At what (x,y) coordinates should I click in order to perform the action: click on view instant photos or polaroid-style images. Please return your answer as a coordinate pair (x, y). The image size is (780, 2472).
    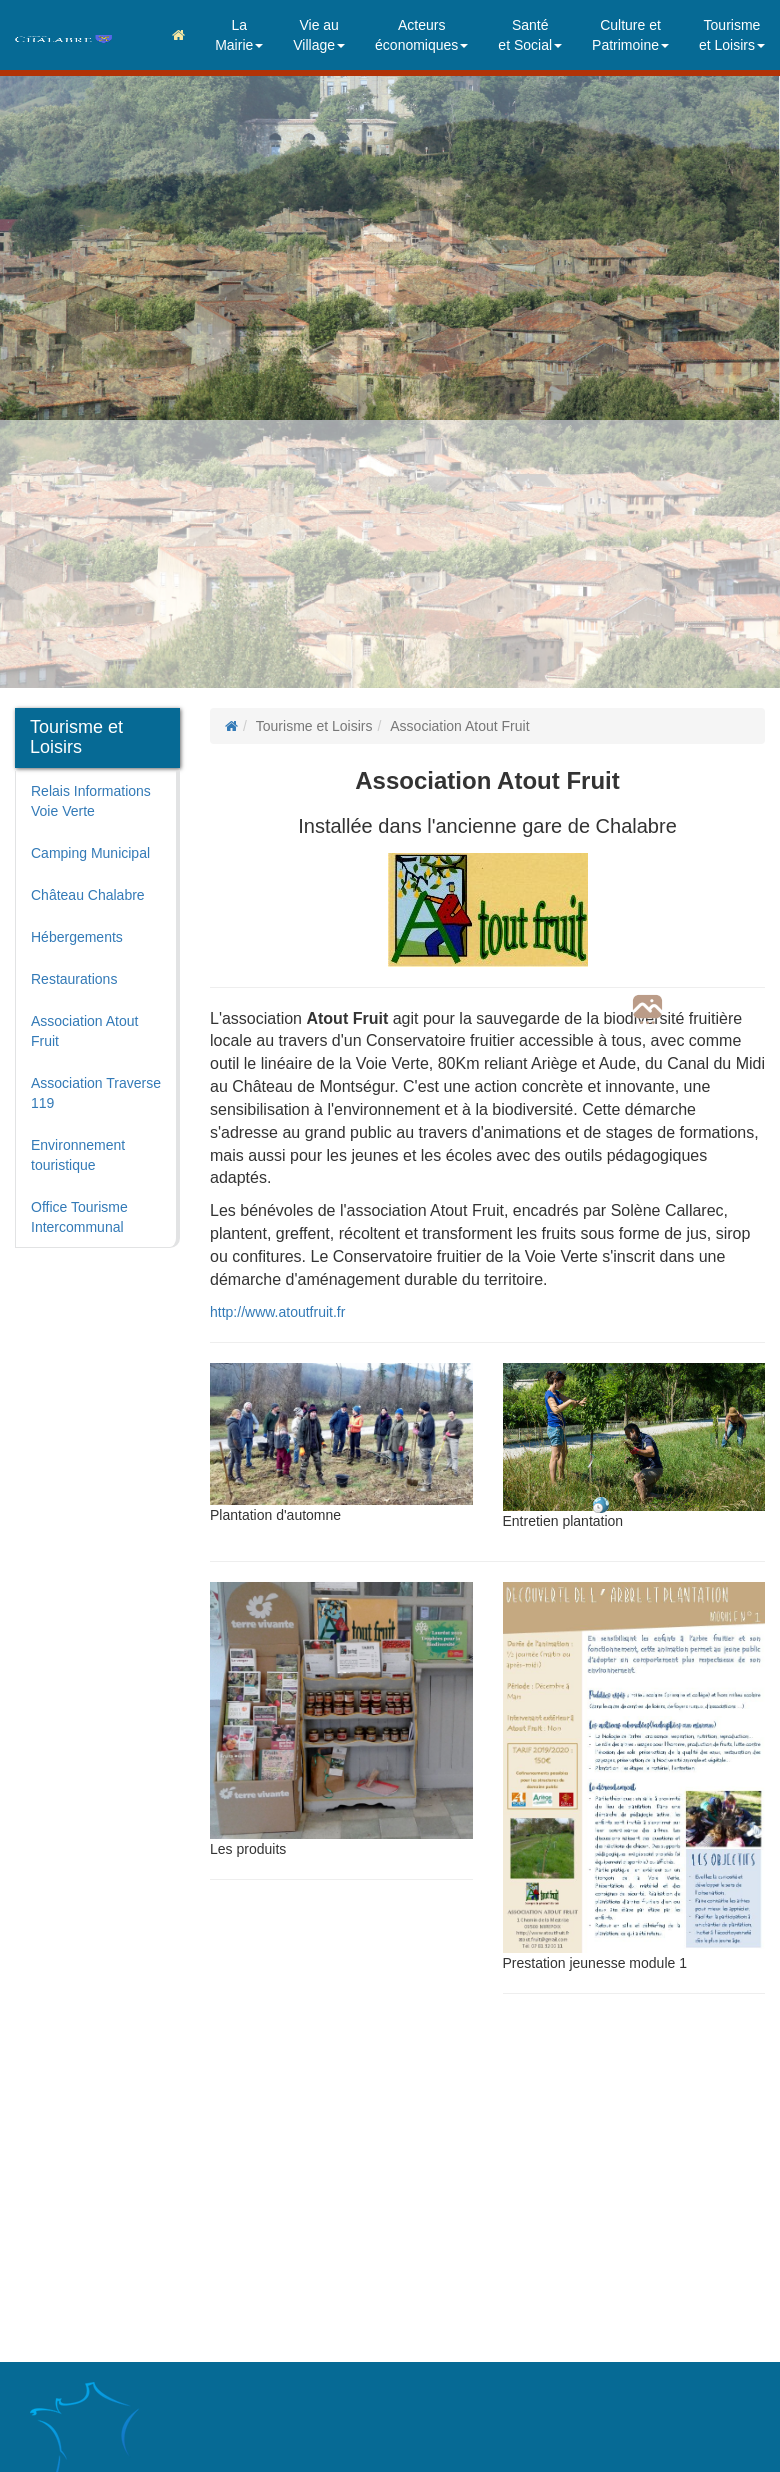
    Looking at the image, I should click on (647, 1009).